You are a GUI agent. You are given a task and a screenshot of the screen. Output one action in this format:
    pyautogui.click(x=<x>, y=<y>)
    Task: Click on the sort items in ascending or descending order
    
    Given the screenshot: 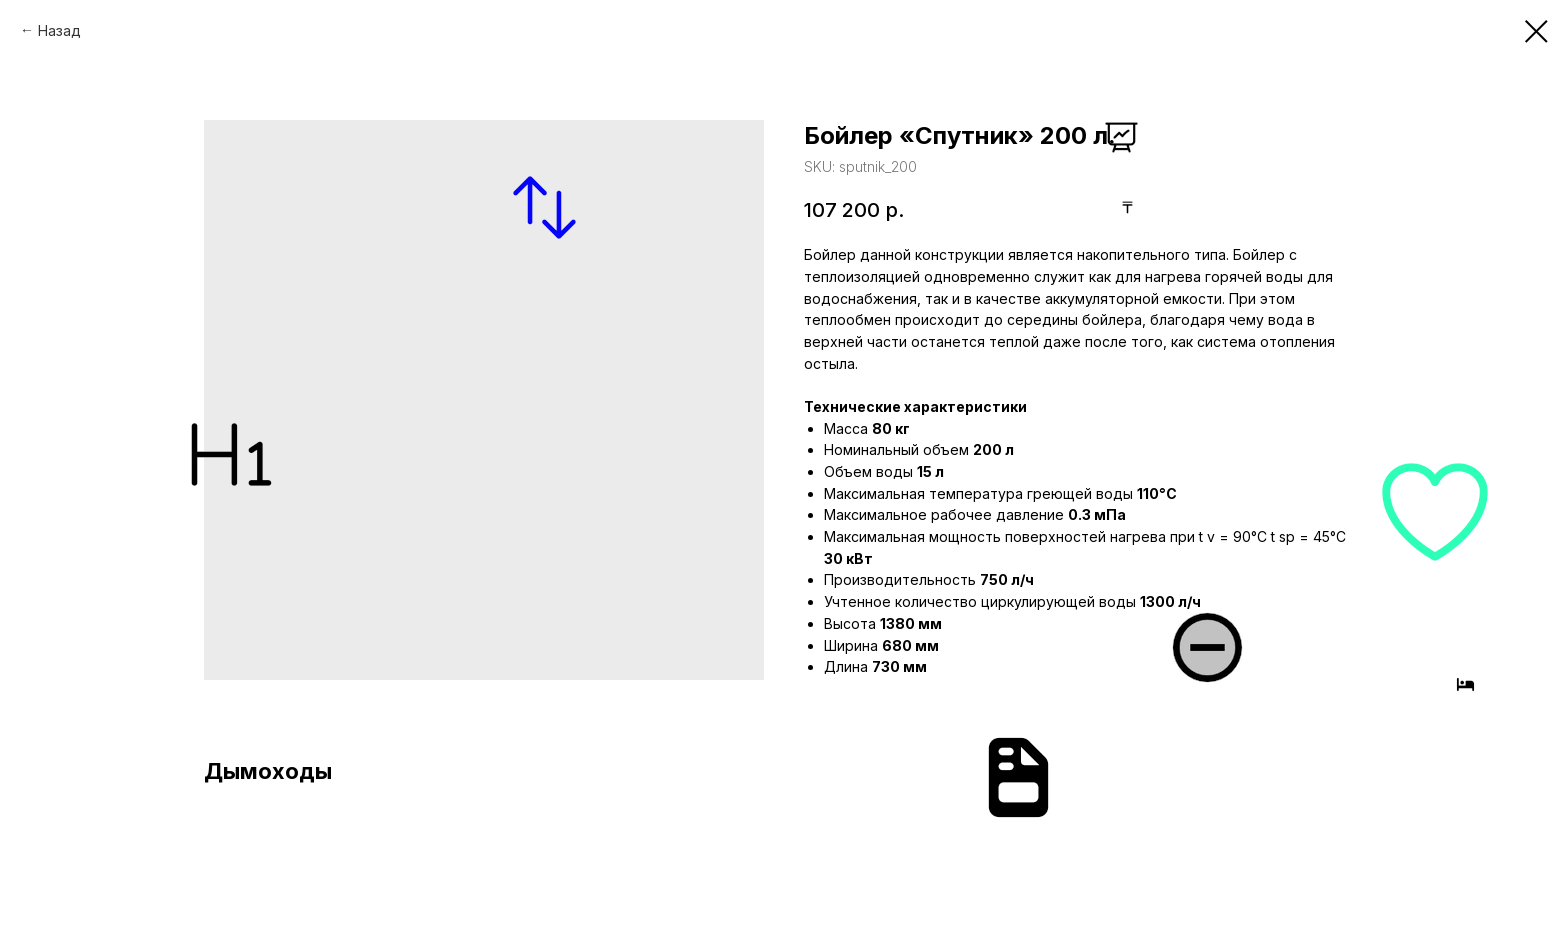 What is the action you would take?
    pyautogui.click(x=544, y=207)
    